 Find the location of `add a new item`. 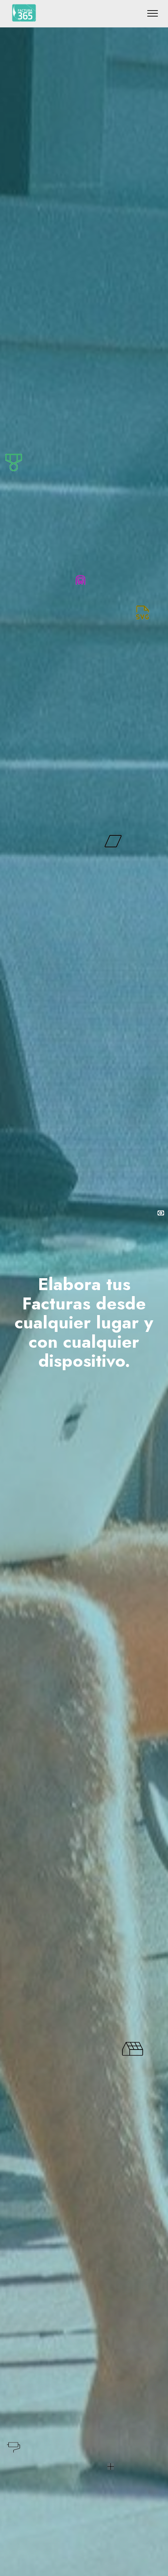

add a new item is located at coordinates (110, 2466).